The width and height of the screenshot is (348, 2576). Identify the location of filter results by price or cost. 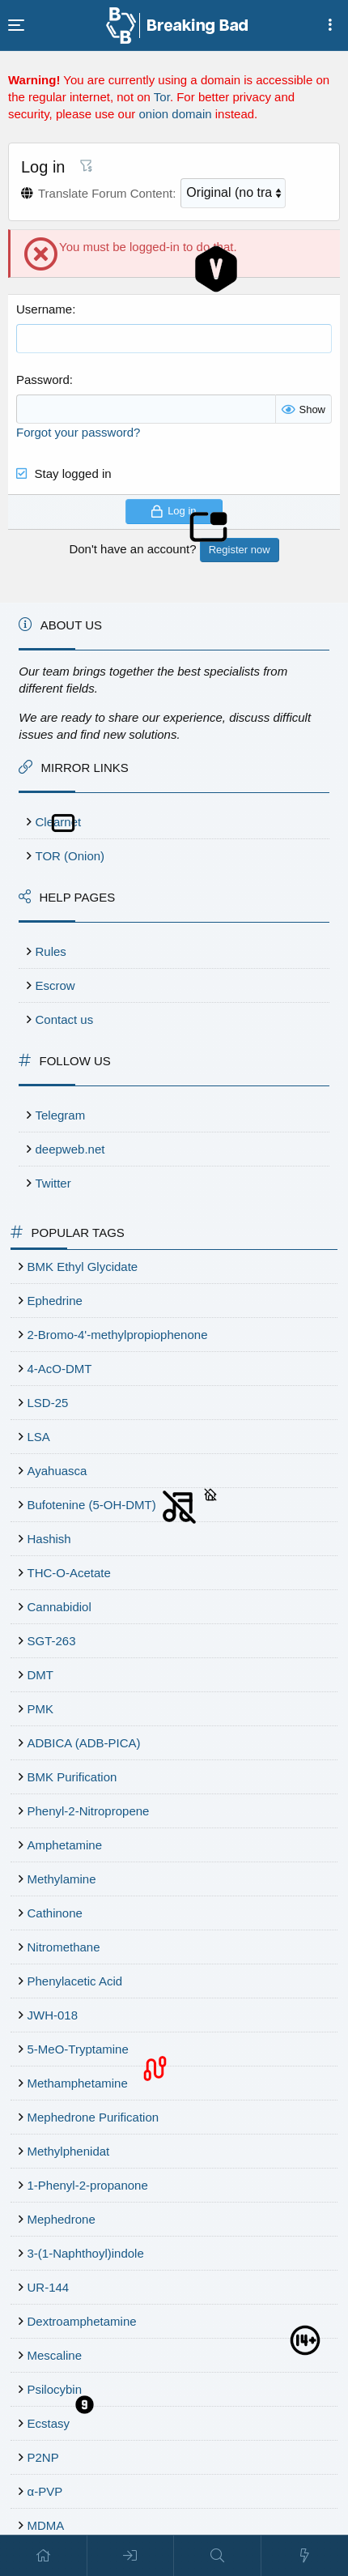
(86, 165).